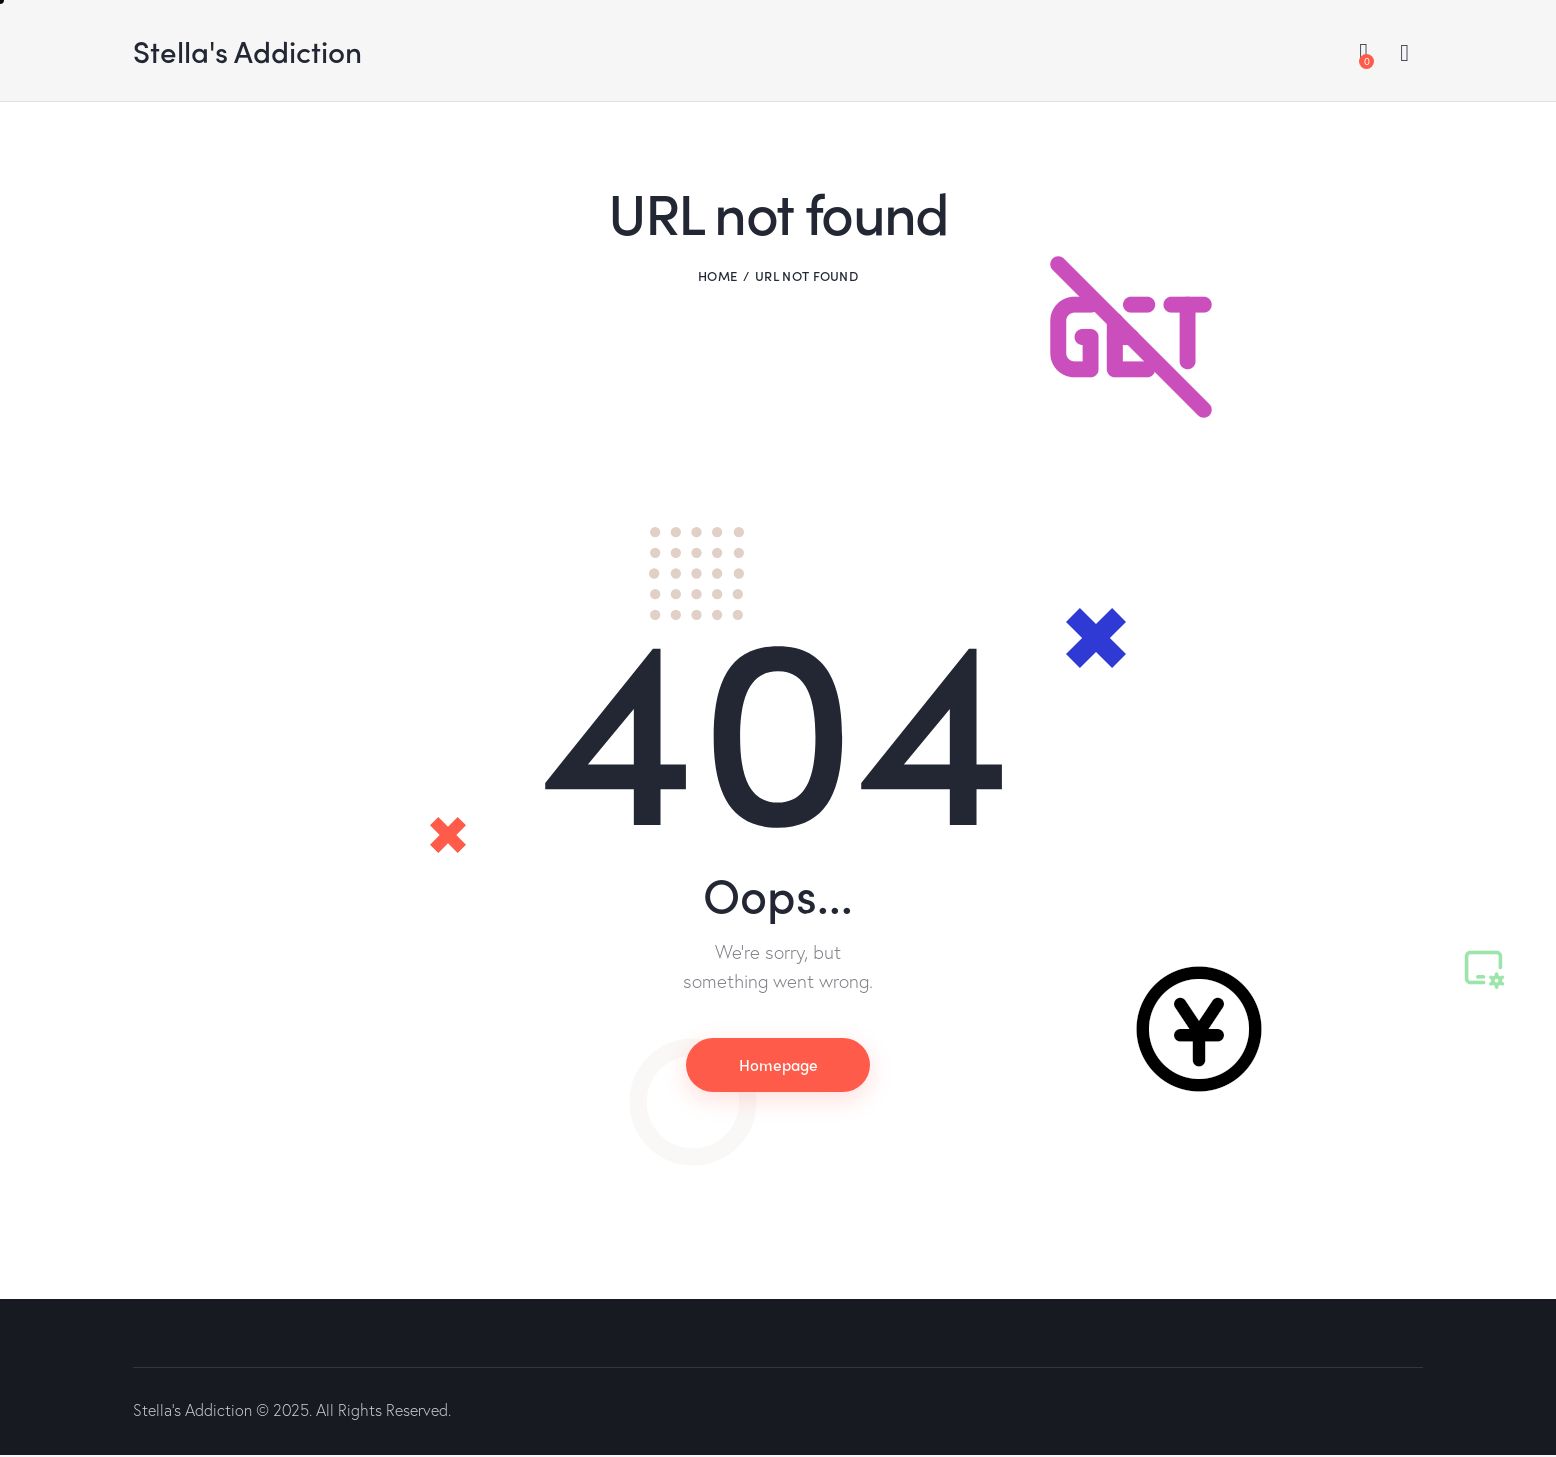 The height and width of the screenshot is (1457, 1556). Describe the element at coordinates (1483, 967) in the screenshot. I see `access tablet display settings` at that location.